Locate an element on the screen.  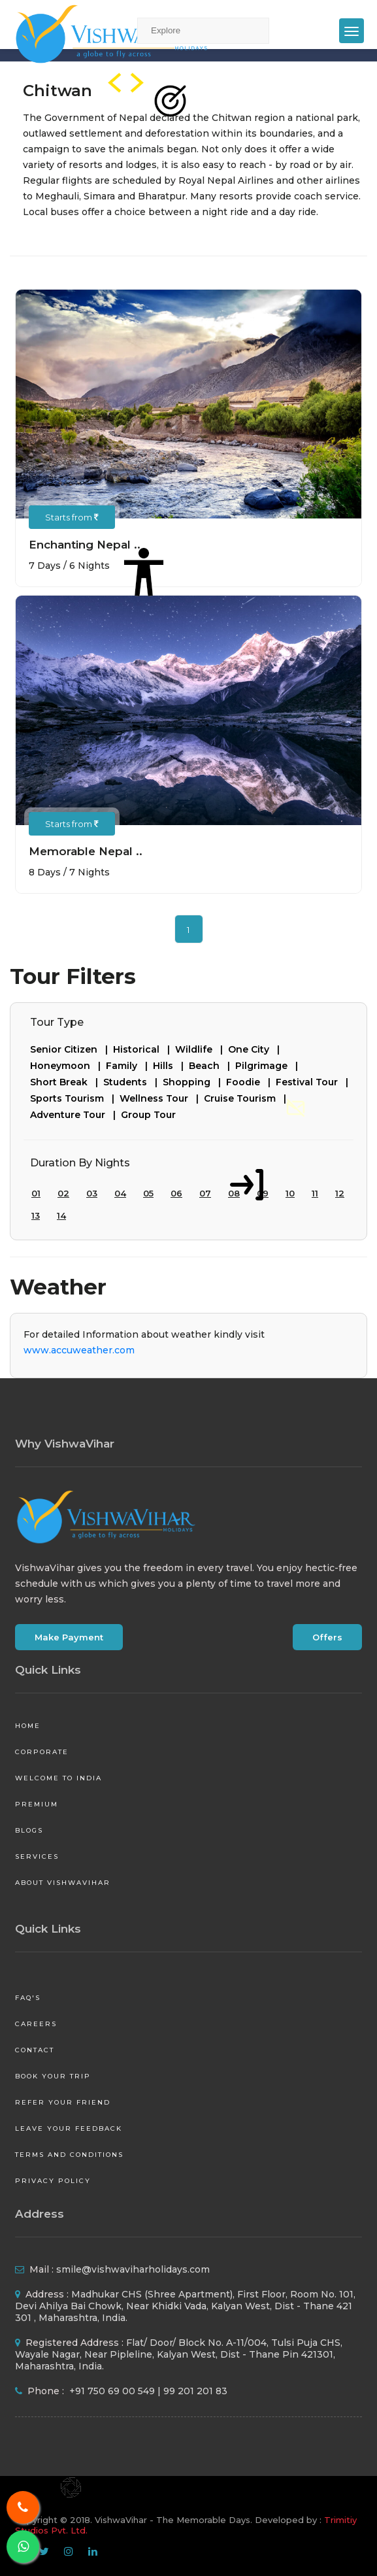
accessibility settings is located at coordinates (144, 572).